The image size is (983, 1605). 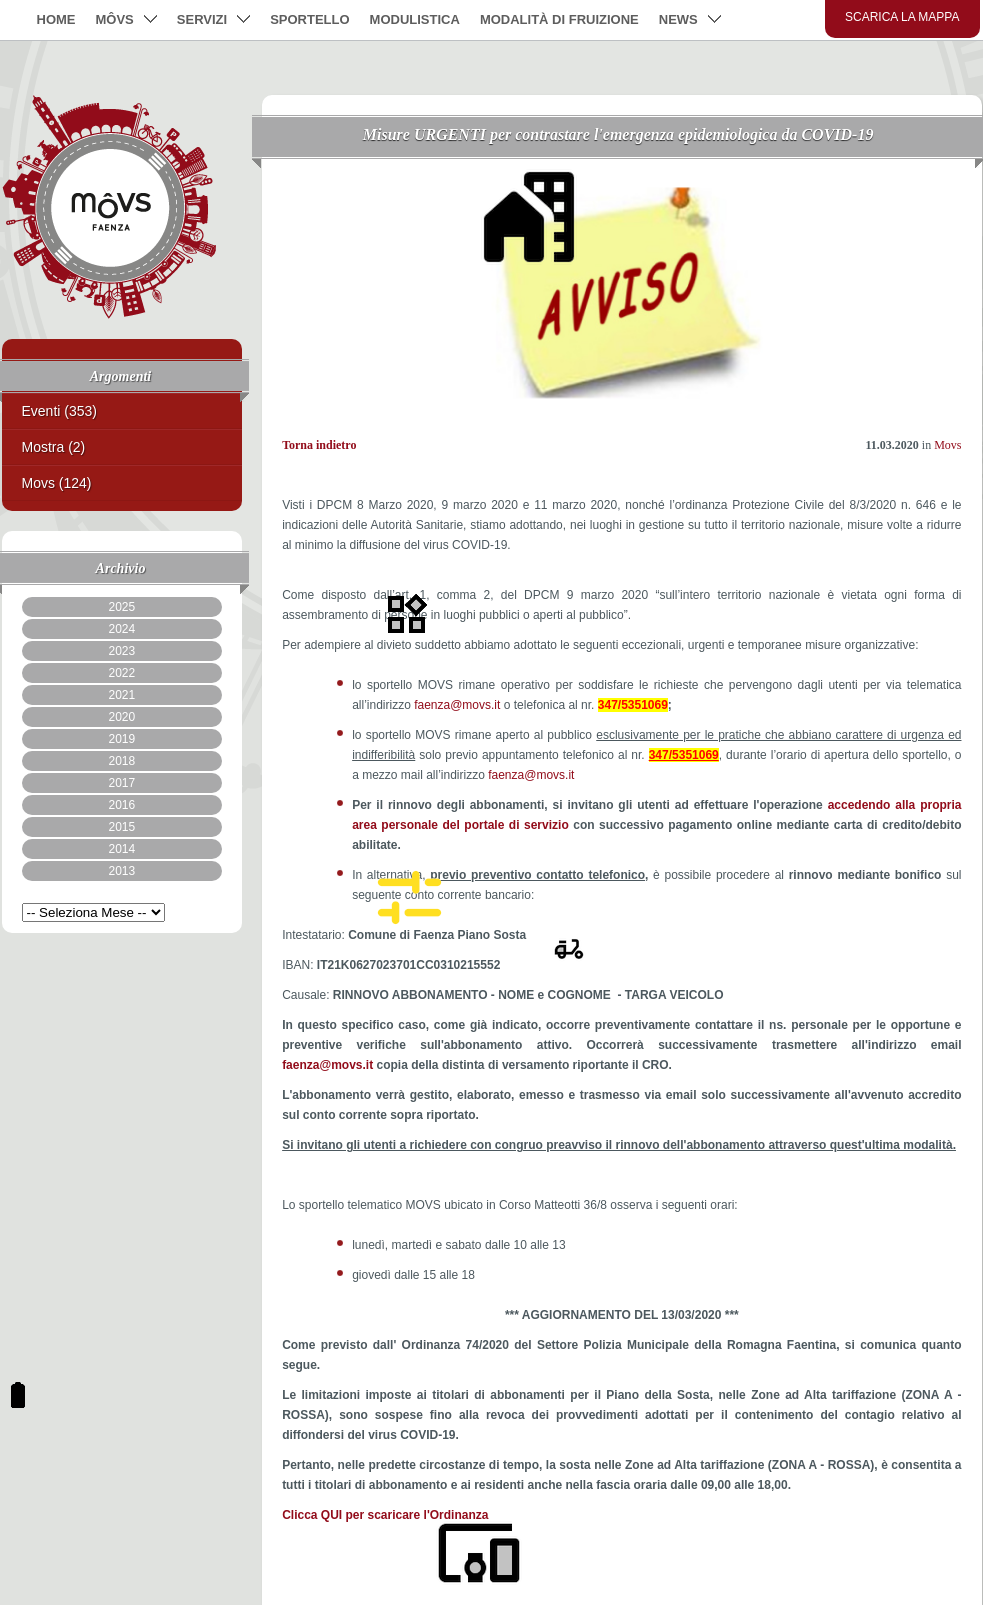 What do you see at coordinates (529, 217) in the screenshot?
I see `switch between home and work locations` at bounding box center [529, 217].